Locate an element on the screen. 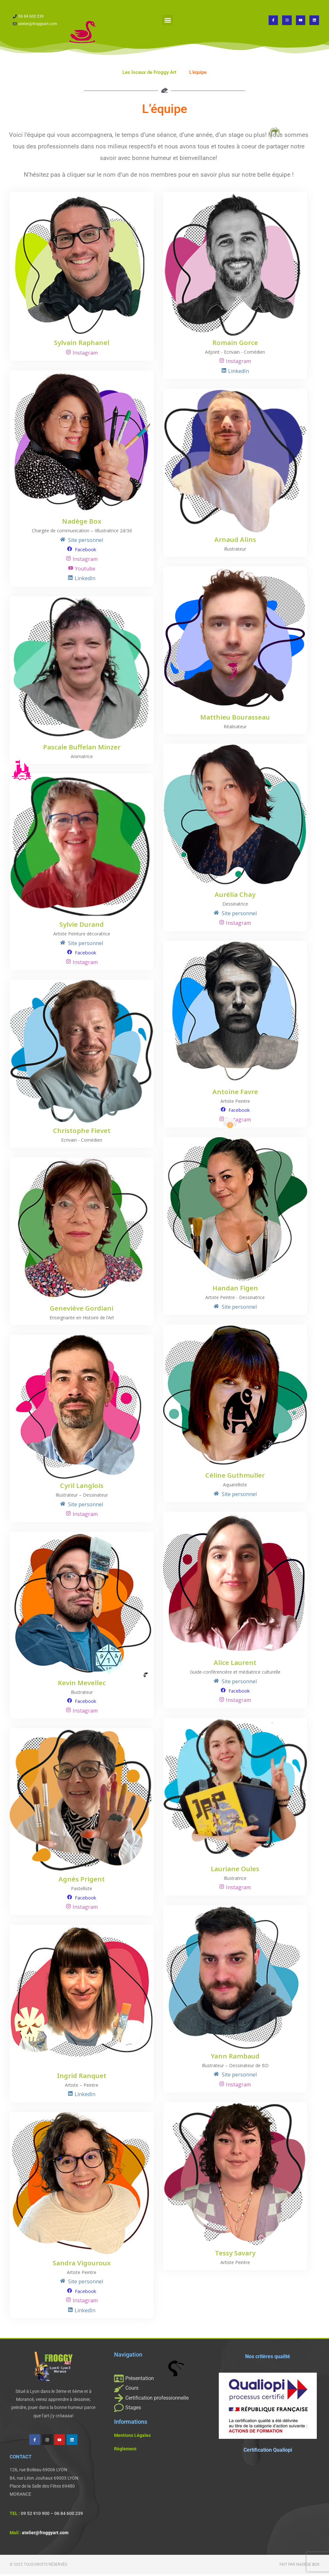 The image size is (329, 2576). indicates danger or deadly hazard in gameplay is located at coordinates (30, 2024).